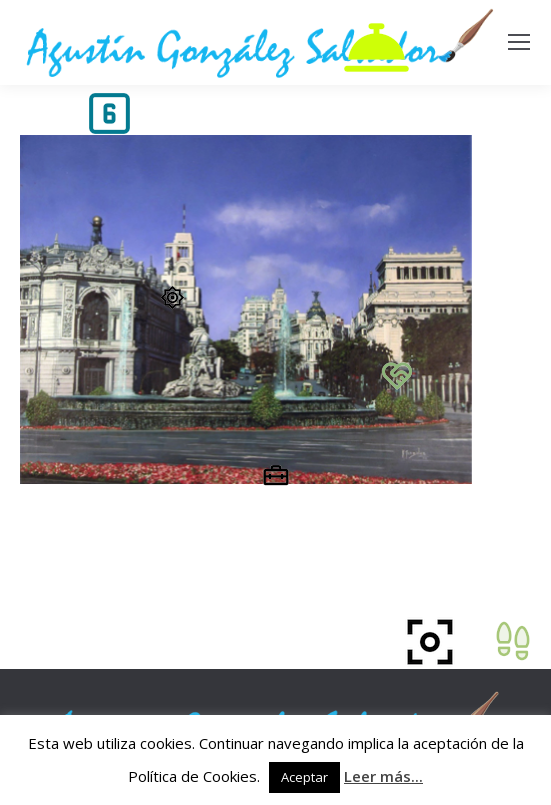 Image resolution: width=551 pixels, height=805 pixels. I want to click on request concierge or front desk assistance, so click(376, 47).